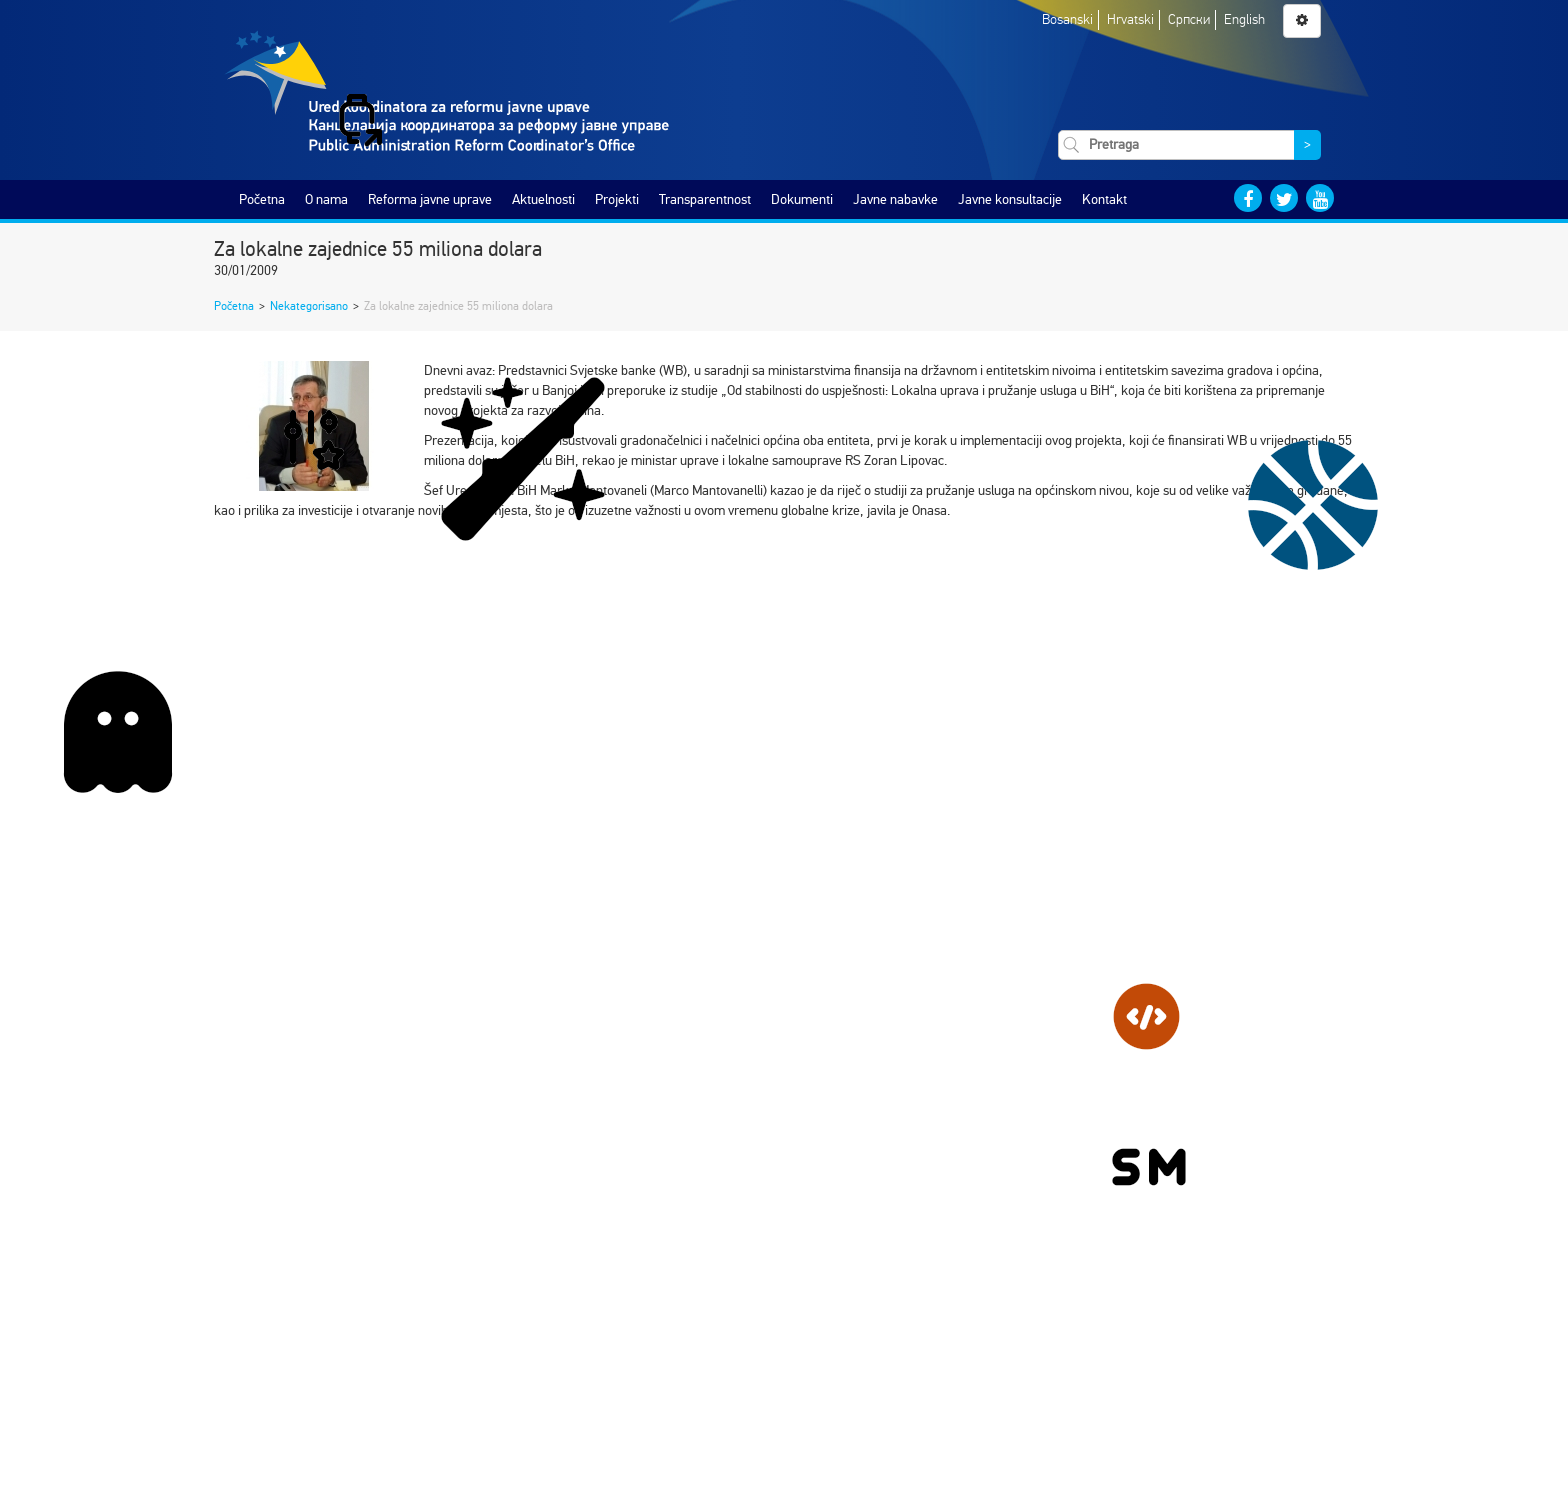 The image size is (1568, 1508). What do you see at coordinates (1149, 1167) in the screenshot?
I see `indicates a service mark designation` at bounding box center [1149, 1167].